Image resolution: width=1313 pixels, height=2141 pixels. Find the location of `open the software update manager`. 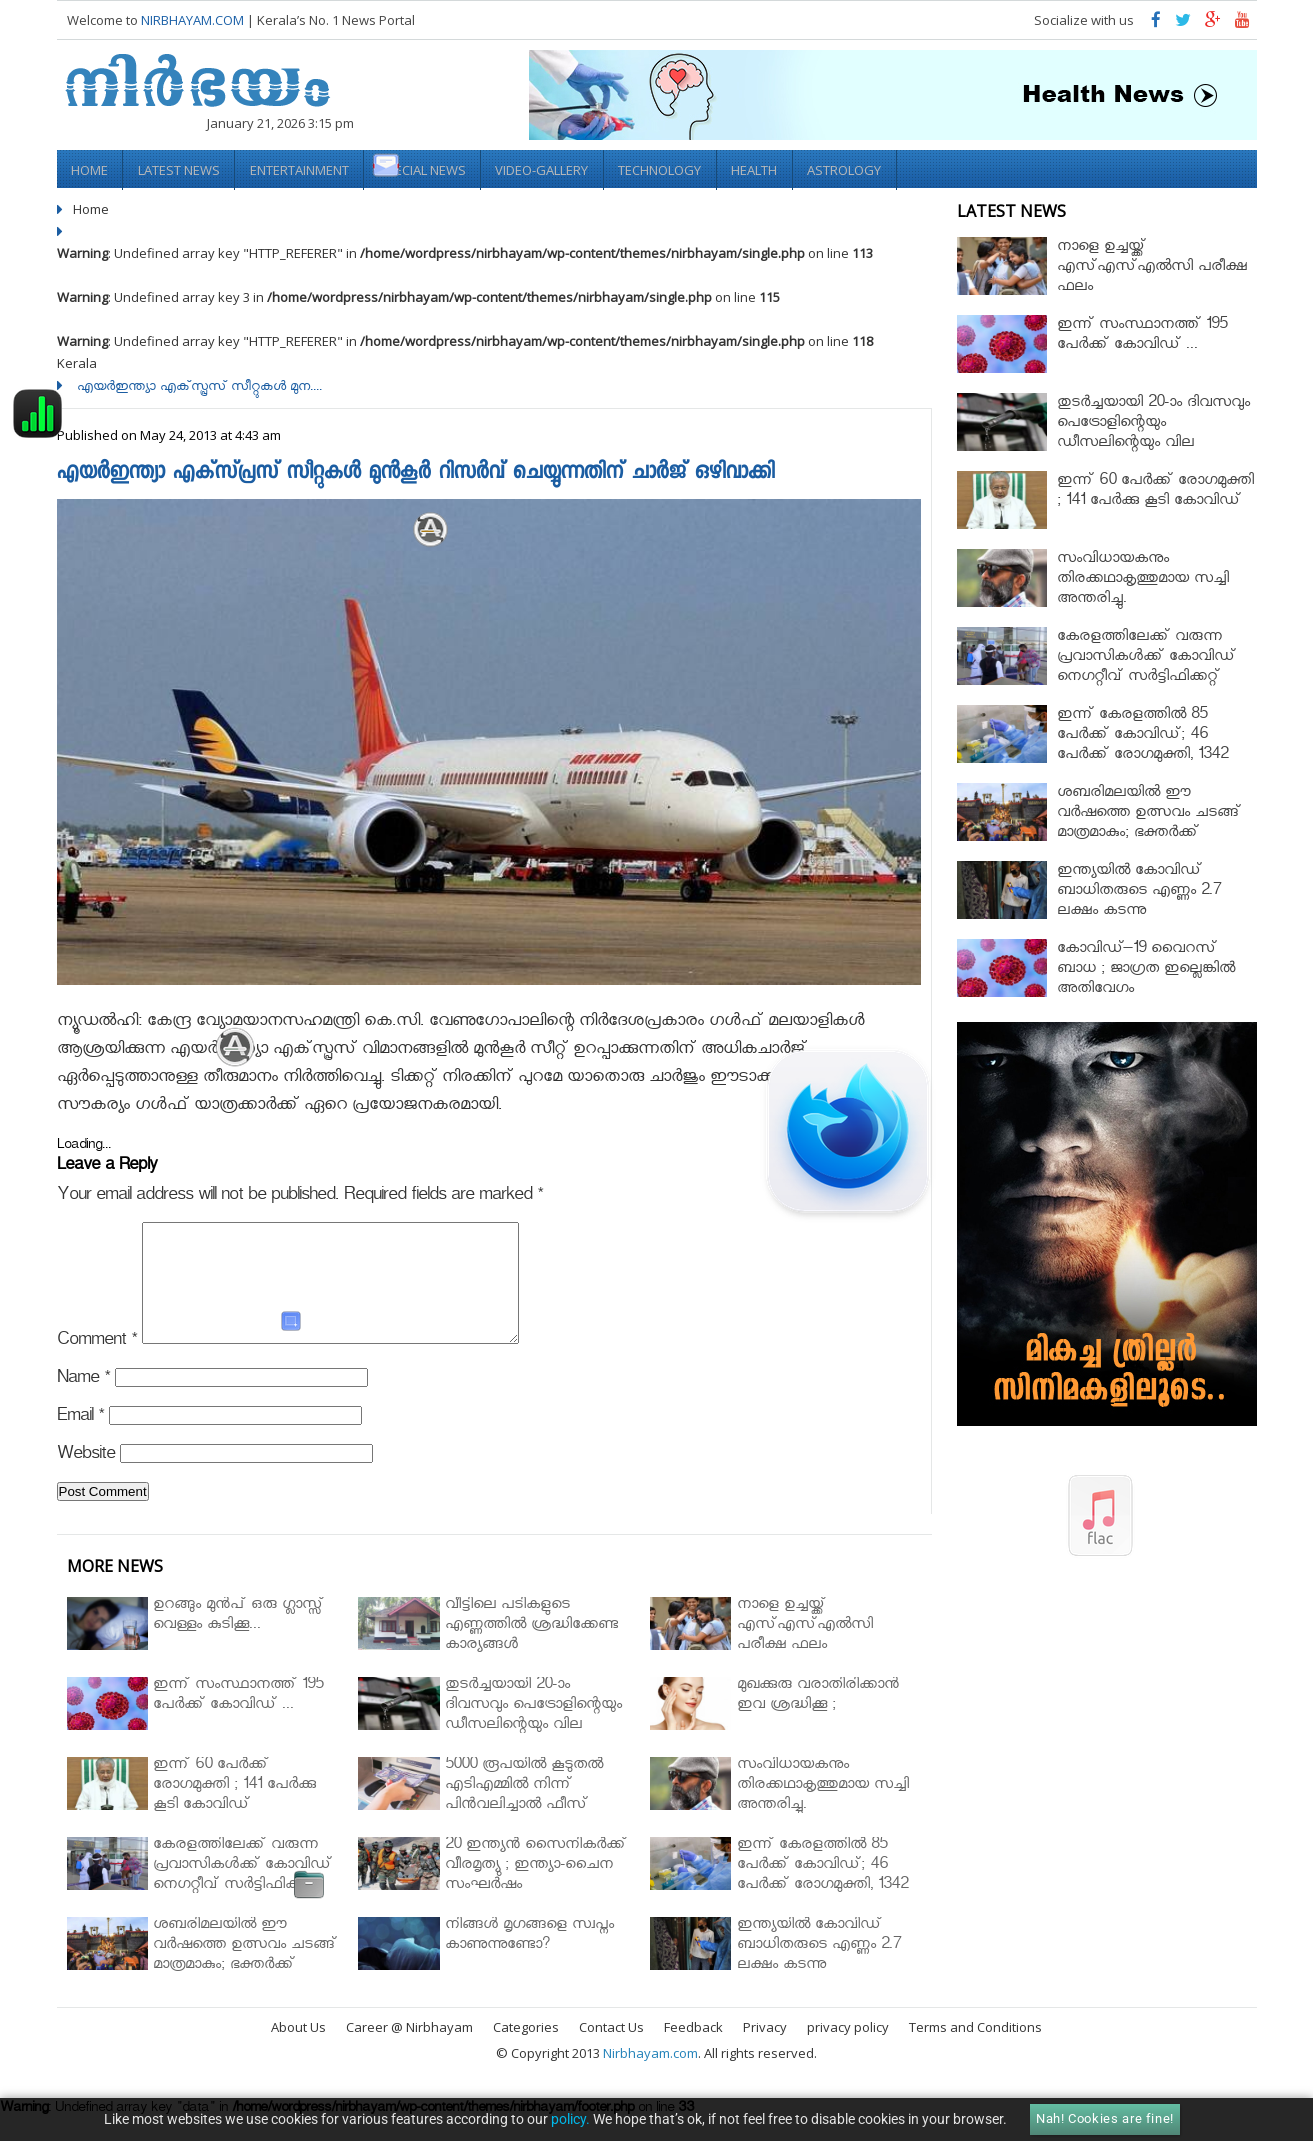

open the software update manager is located at coordinates (235, 1047).